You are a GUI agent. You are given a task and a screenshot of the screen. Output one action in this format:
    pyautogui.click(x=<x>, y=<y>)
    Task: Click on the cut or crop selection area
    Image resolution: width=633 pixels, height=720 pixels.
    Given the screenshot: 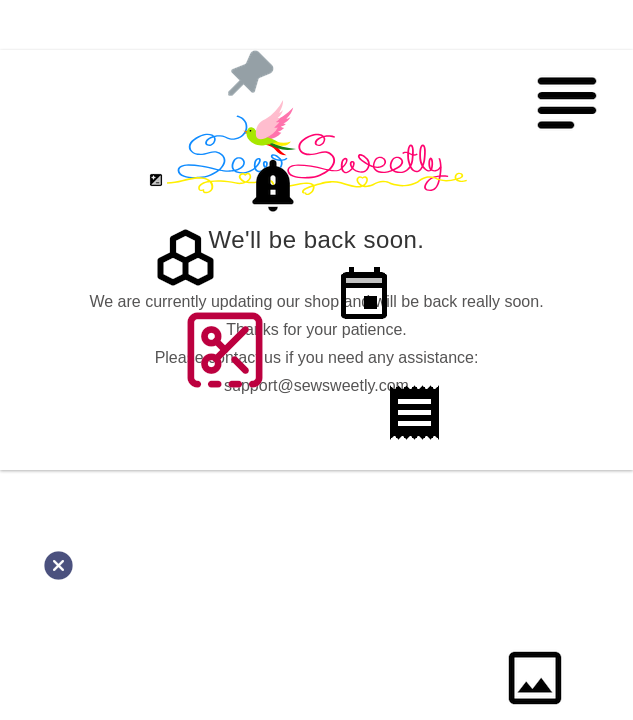 What is the action you would take?
    pyautogui.click(x=225, y=350)
    